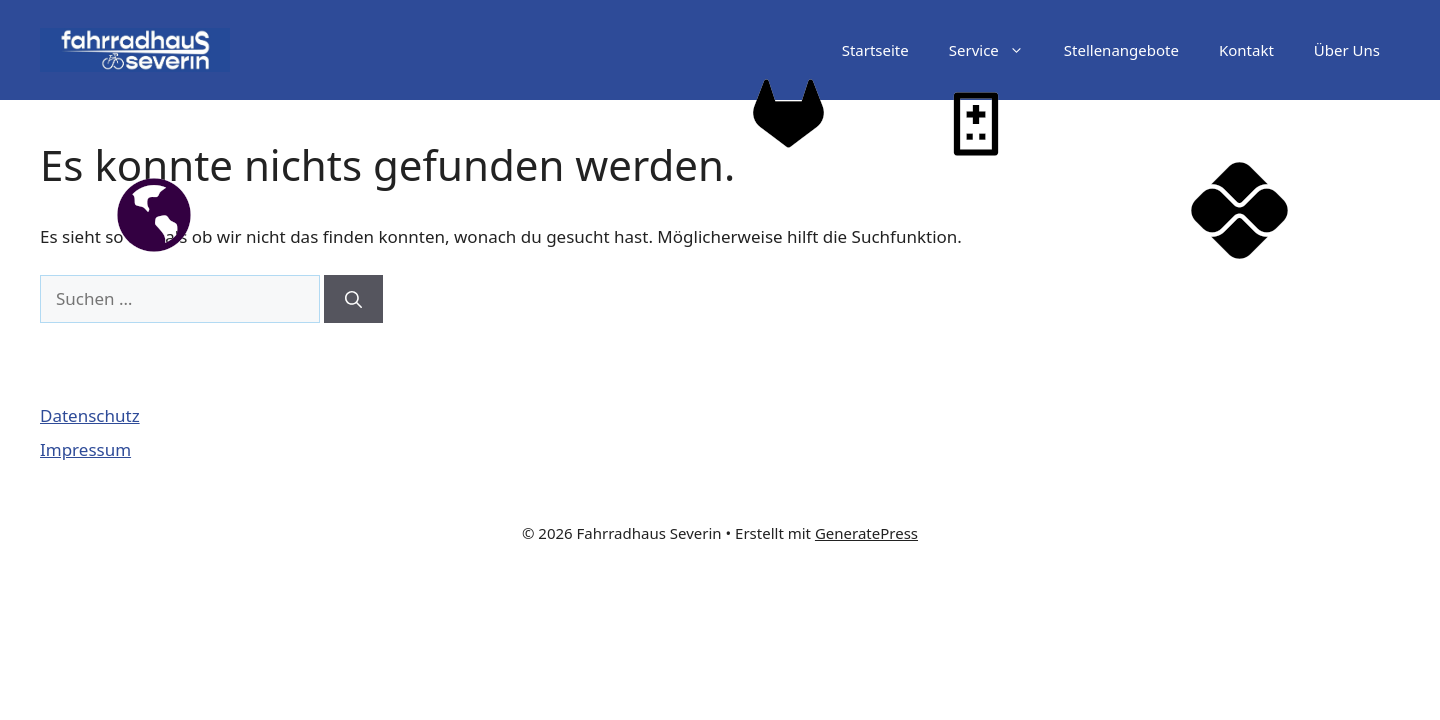  What do you see at coordinates (154, 215) in the screenshot?
I see `view global or worldwide settings` at bounding box center [154, 215].